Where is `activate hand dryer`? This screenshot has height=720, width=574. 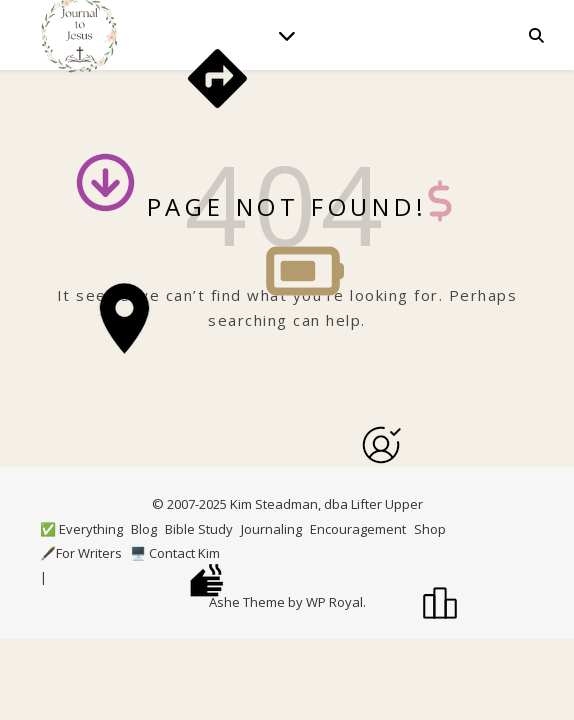
activate hand dryer is located at coordinates (207, 579).